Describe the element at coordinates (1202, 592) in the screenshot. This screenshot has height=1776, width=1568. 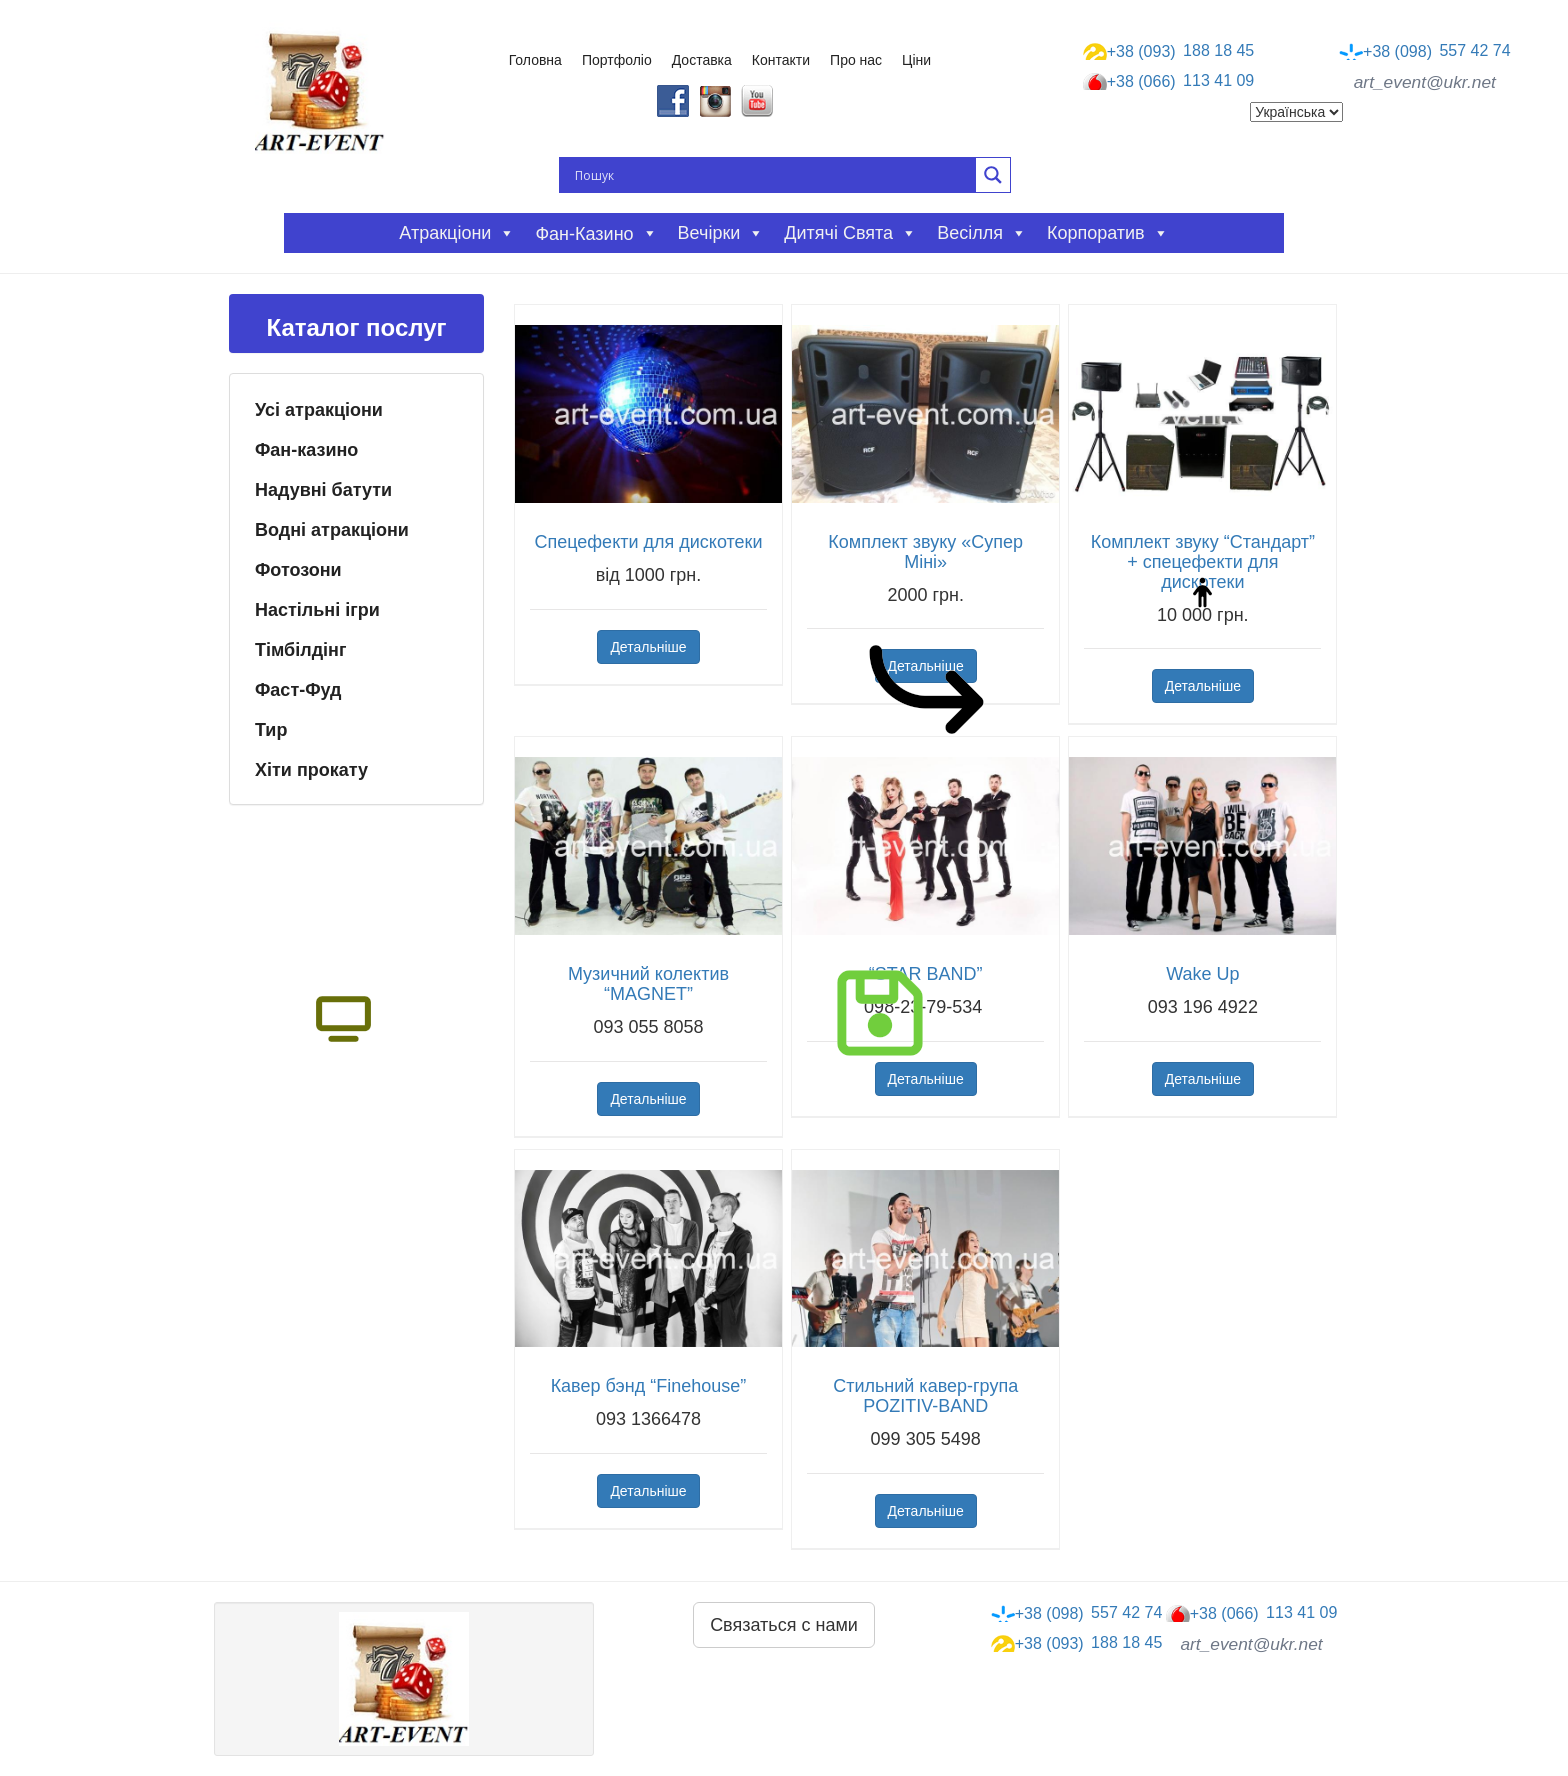
I see `indicates male gender option` at that location.